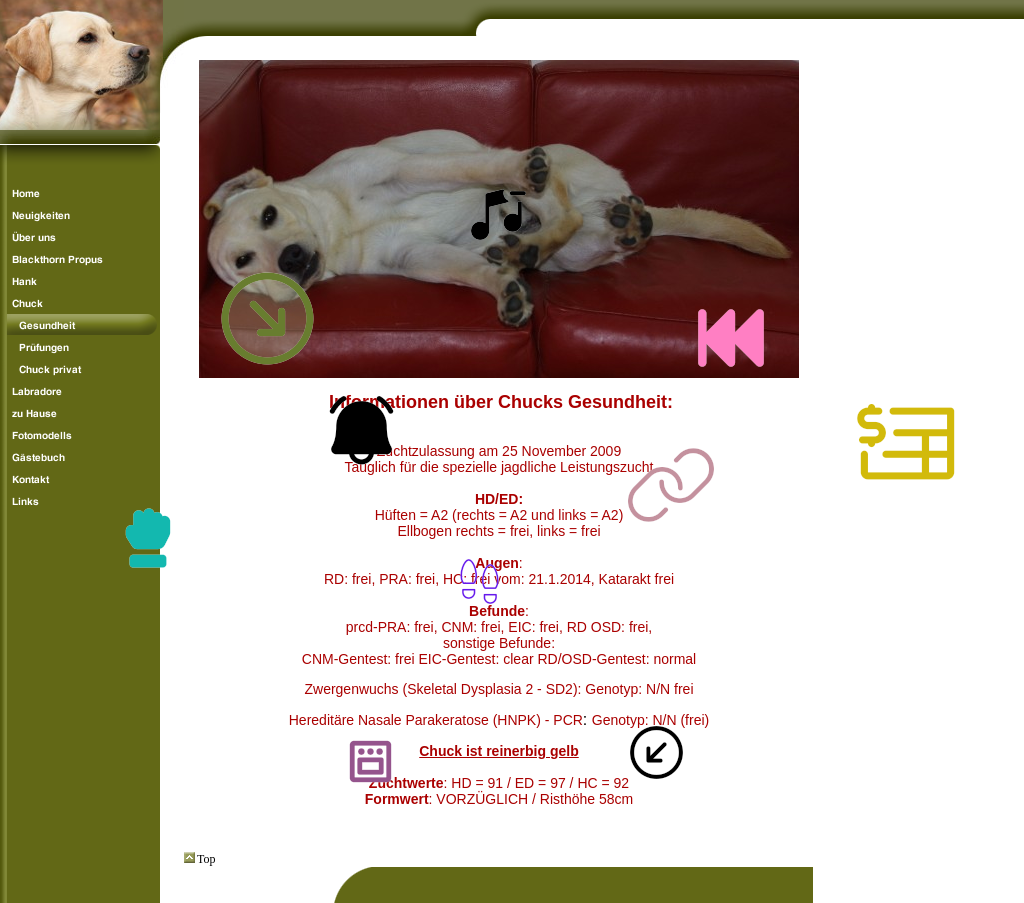  I want to click on remove a song from playlist, so click(499, 213).